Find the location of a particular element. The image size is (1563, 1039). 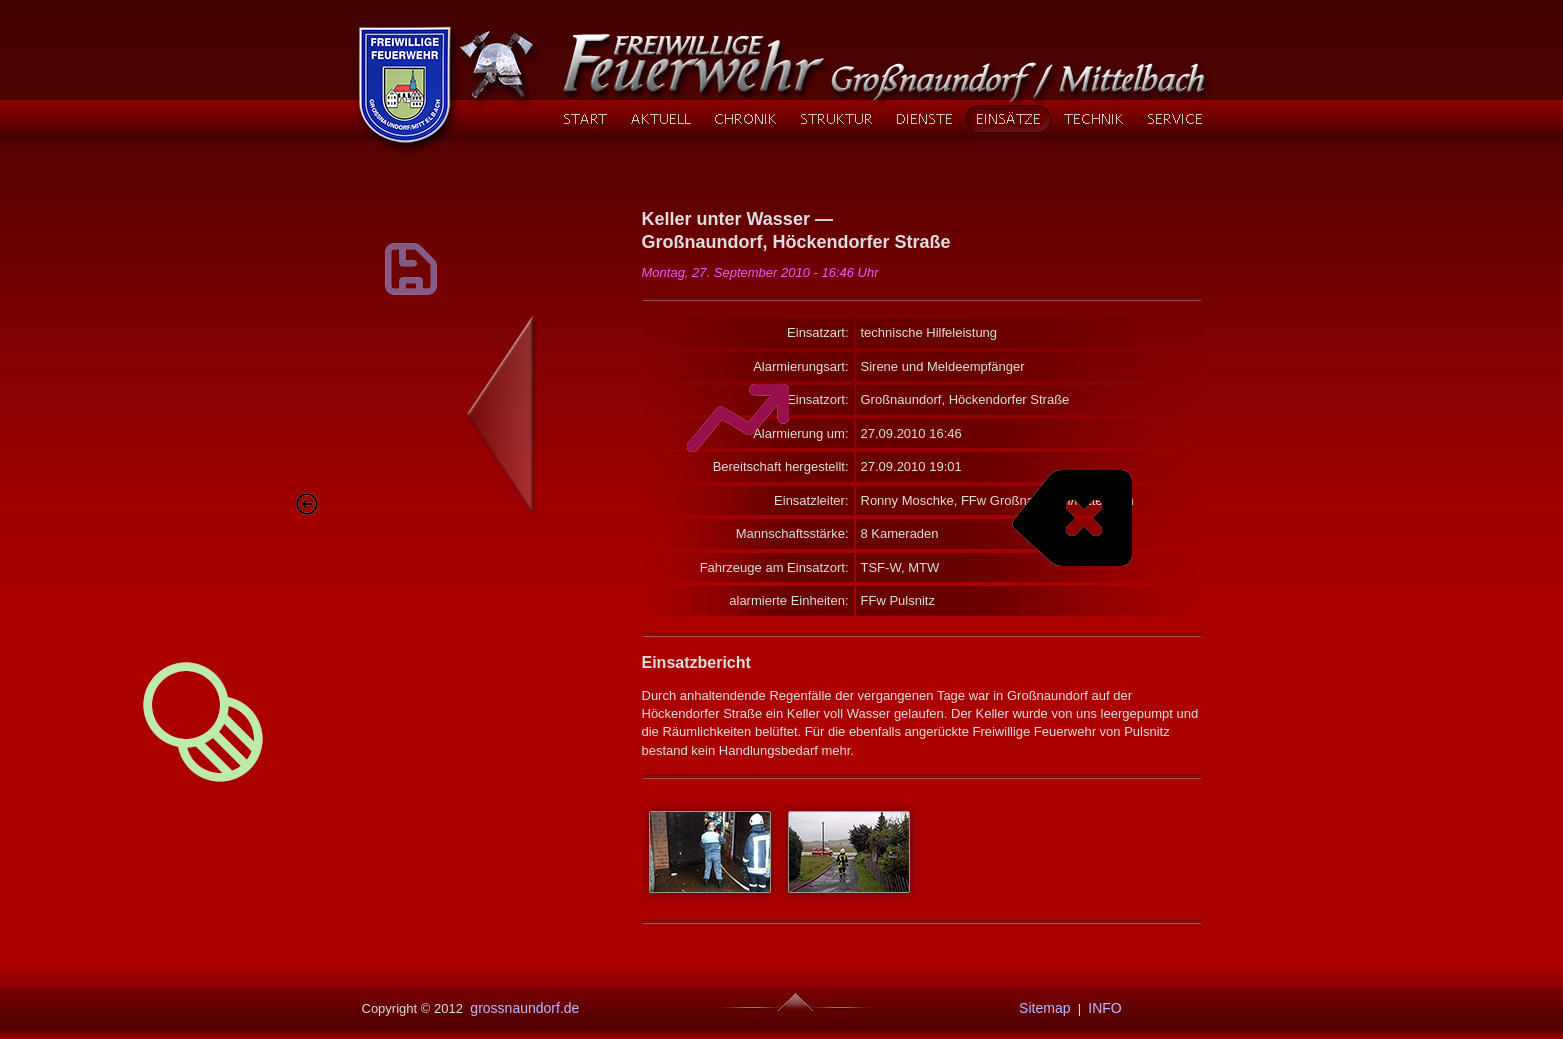

save current file or document is located at coordinates (411, 269).